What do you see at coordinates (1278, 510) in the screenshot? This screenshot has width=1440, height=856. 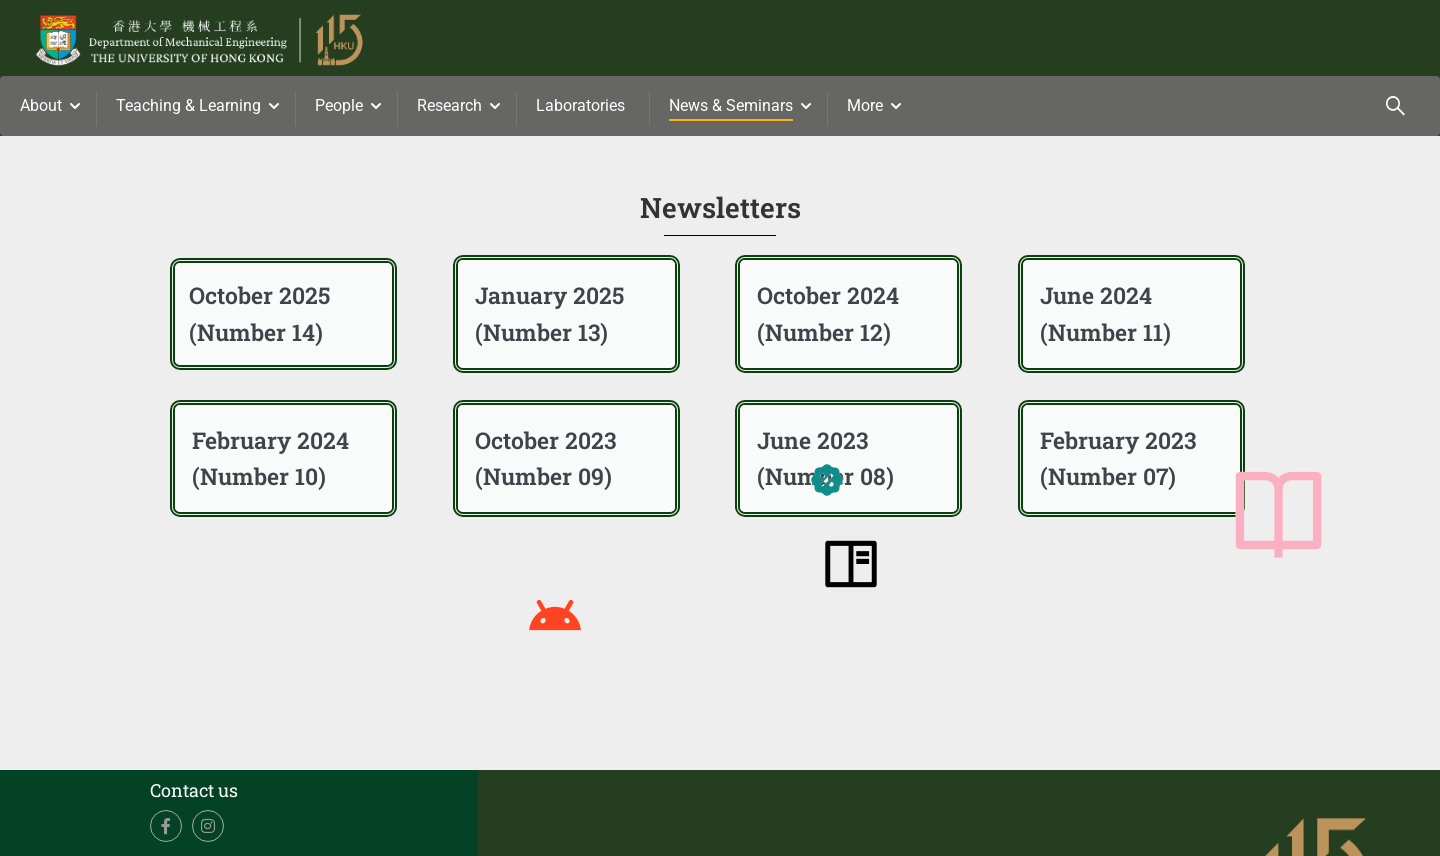 I see `open reading mode or e-reader` at bounding box center [1278, 510].